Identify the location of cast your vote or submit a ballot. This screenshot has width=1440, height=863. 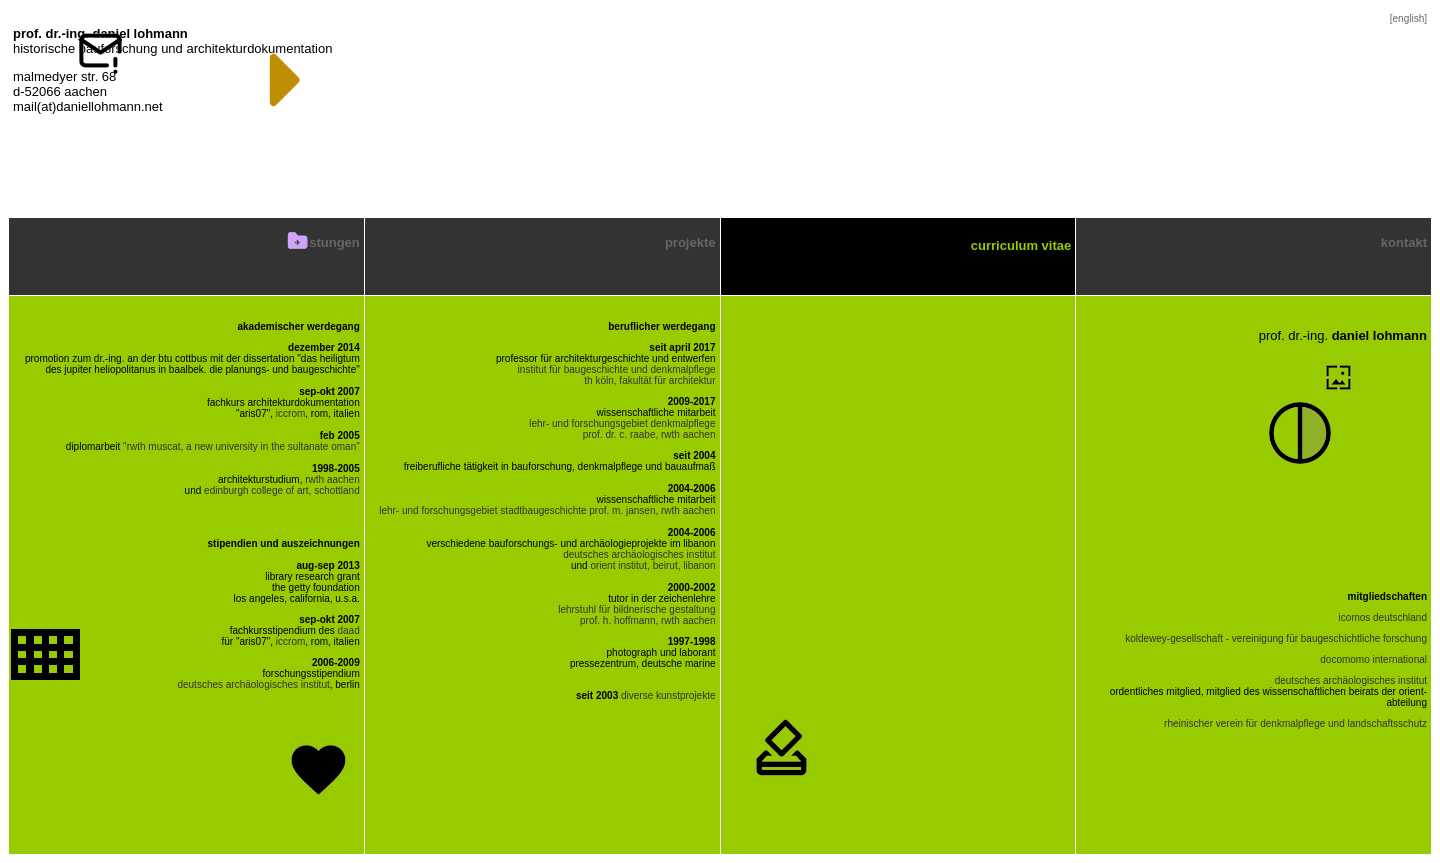
(781, 747).